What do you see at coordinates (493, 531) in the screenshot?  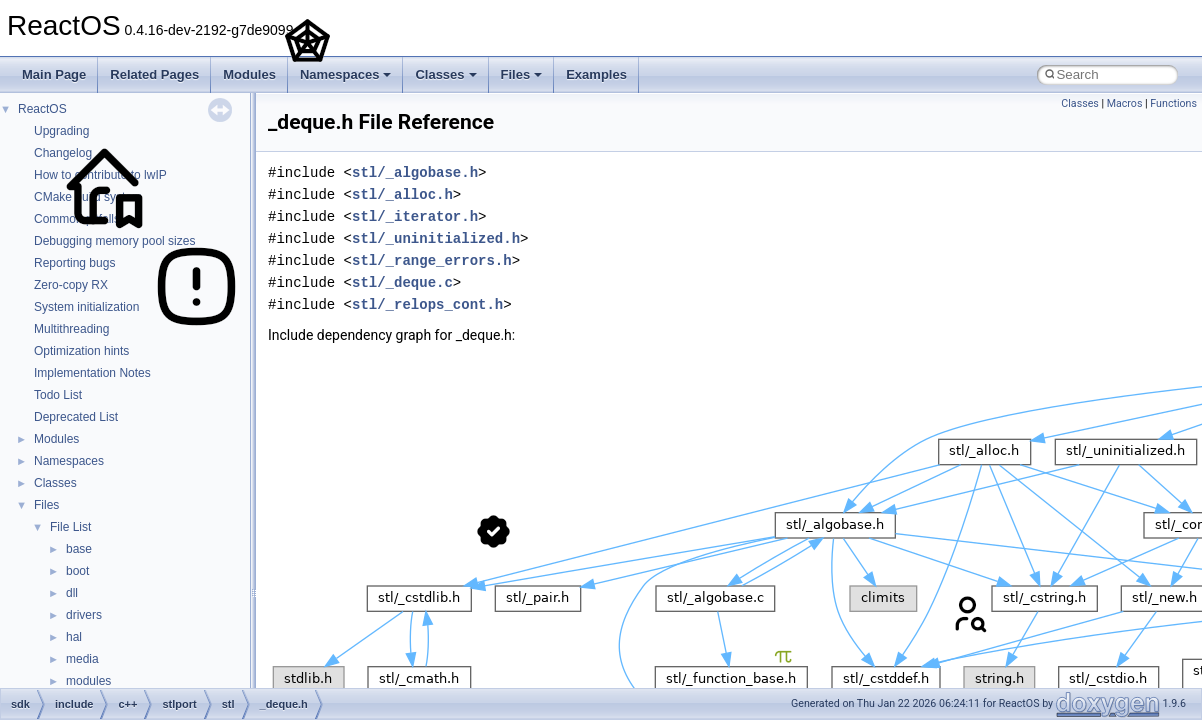 I see `verified account or official badge` at bounding box center [493, 531].